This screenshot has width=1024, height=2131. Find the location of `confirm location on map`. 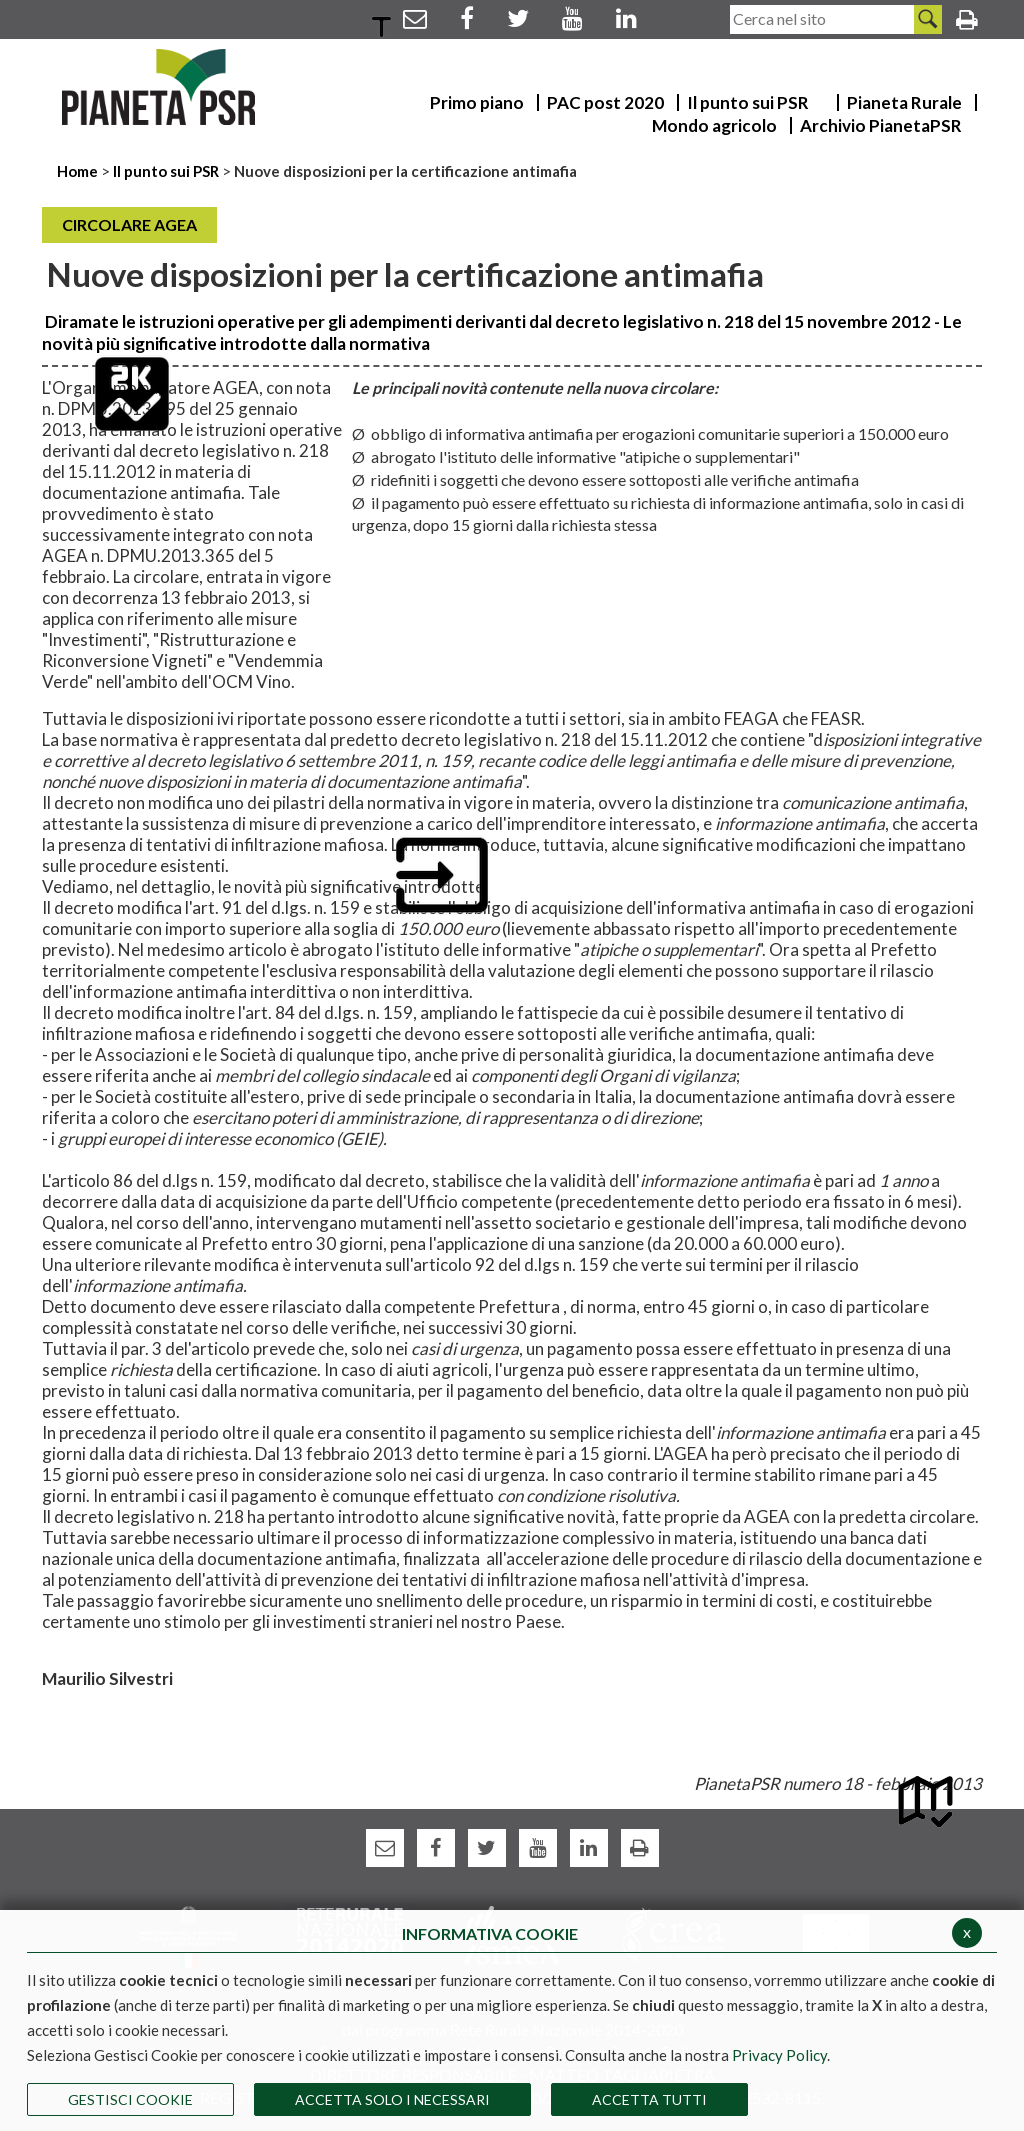

confirm location on map is located at coordinates (925, 1800).